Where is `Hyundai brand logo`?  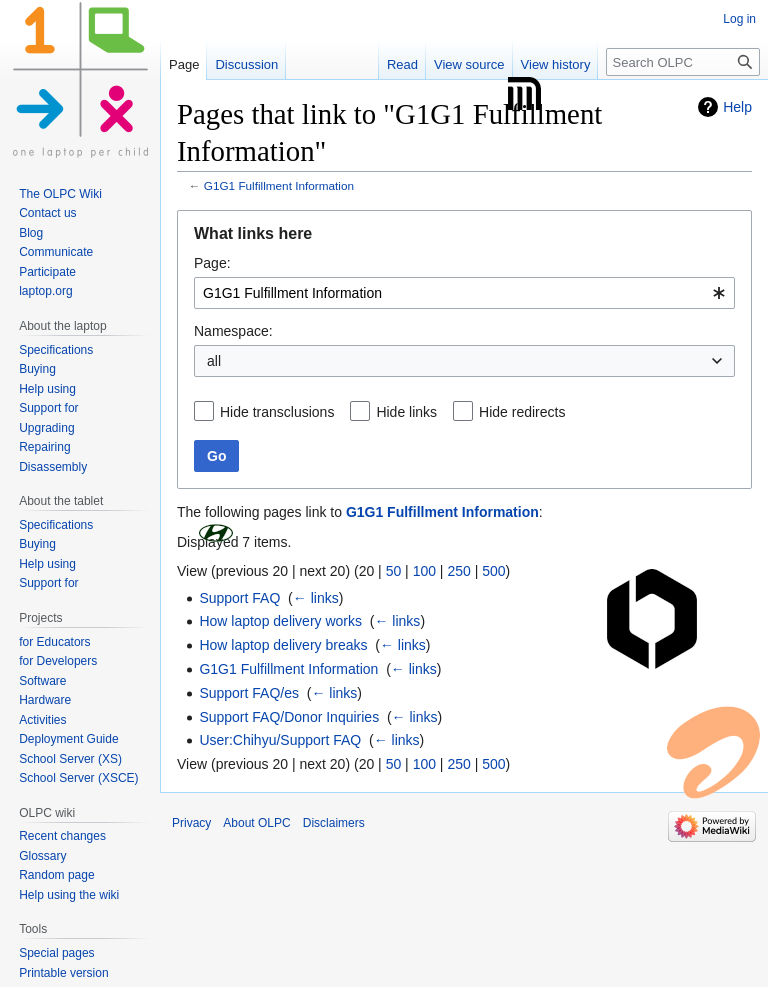
Hyundai brand logo is located at coordinates (216, 533).